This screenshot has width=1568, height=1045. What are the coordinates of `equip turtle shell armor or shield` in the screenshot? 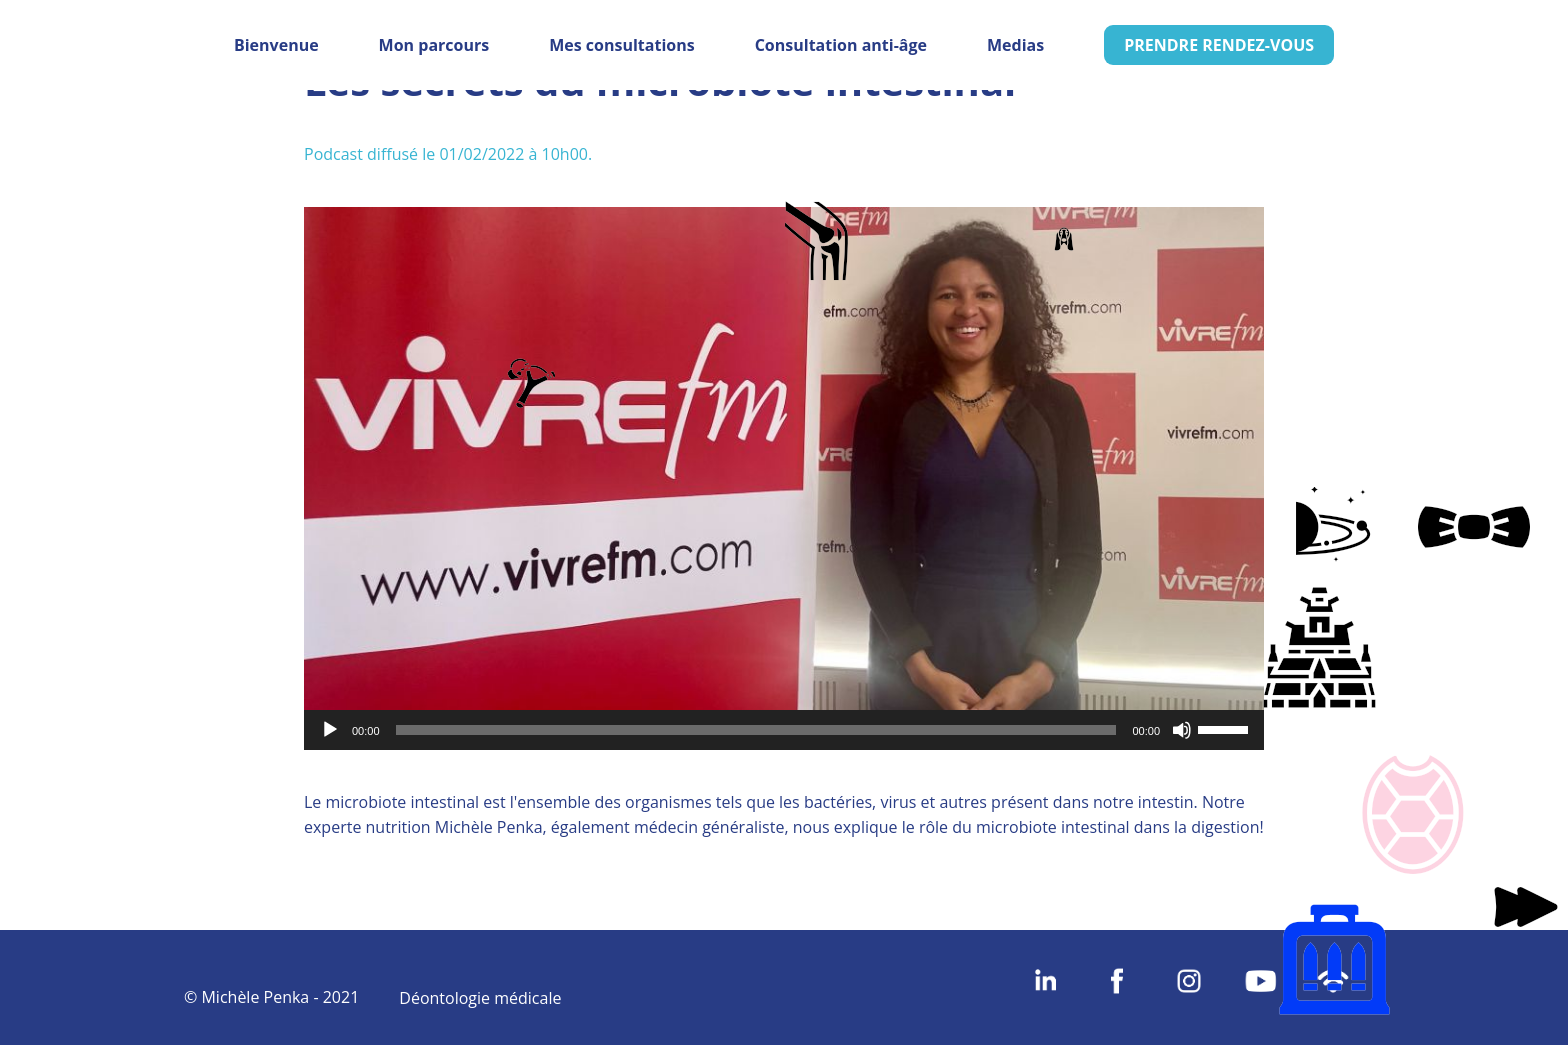 It's located at (1411, 814).